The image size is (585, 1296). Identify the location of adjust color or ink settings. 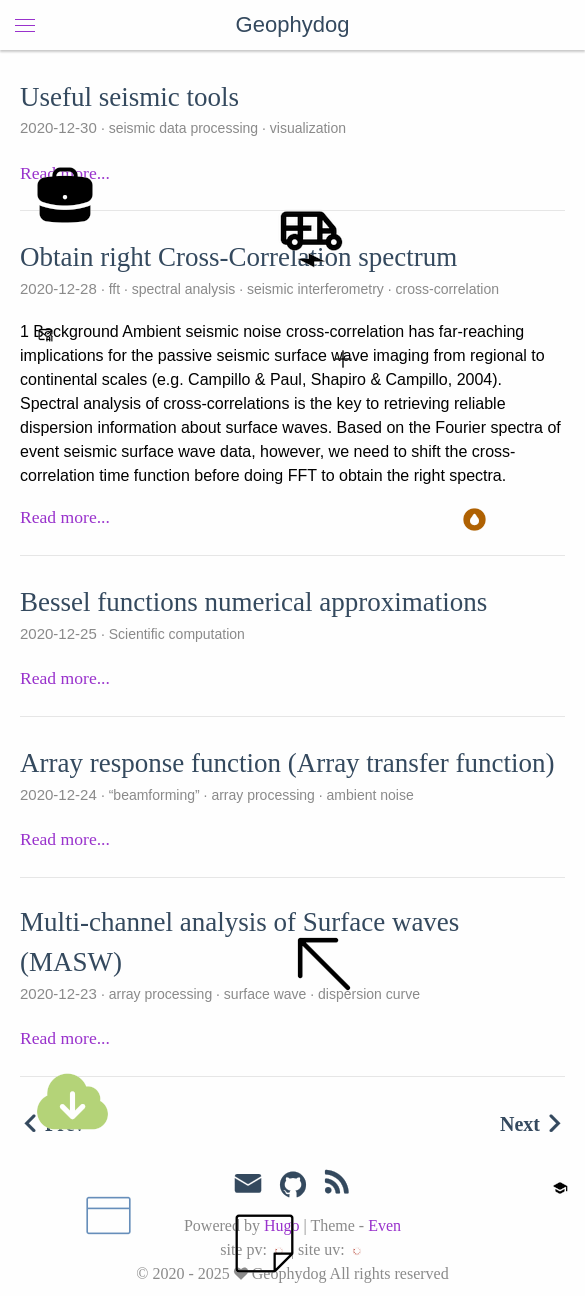
(474, 519).